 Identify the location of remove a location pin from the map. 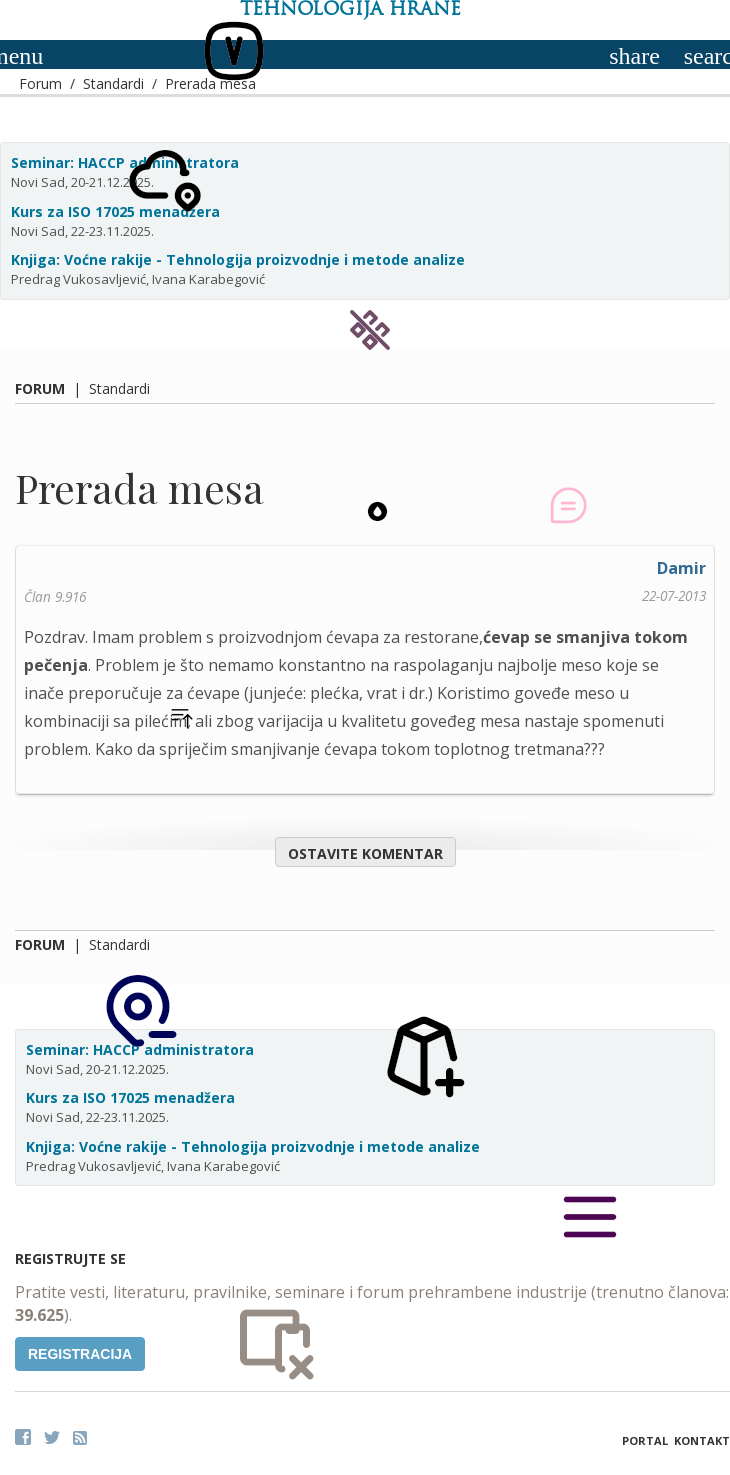
(138, 1010).